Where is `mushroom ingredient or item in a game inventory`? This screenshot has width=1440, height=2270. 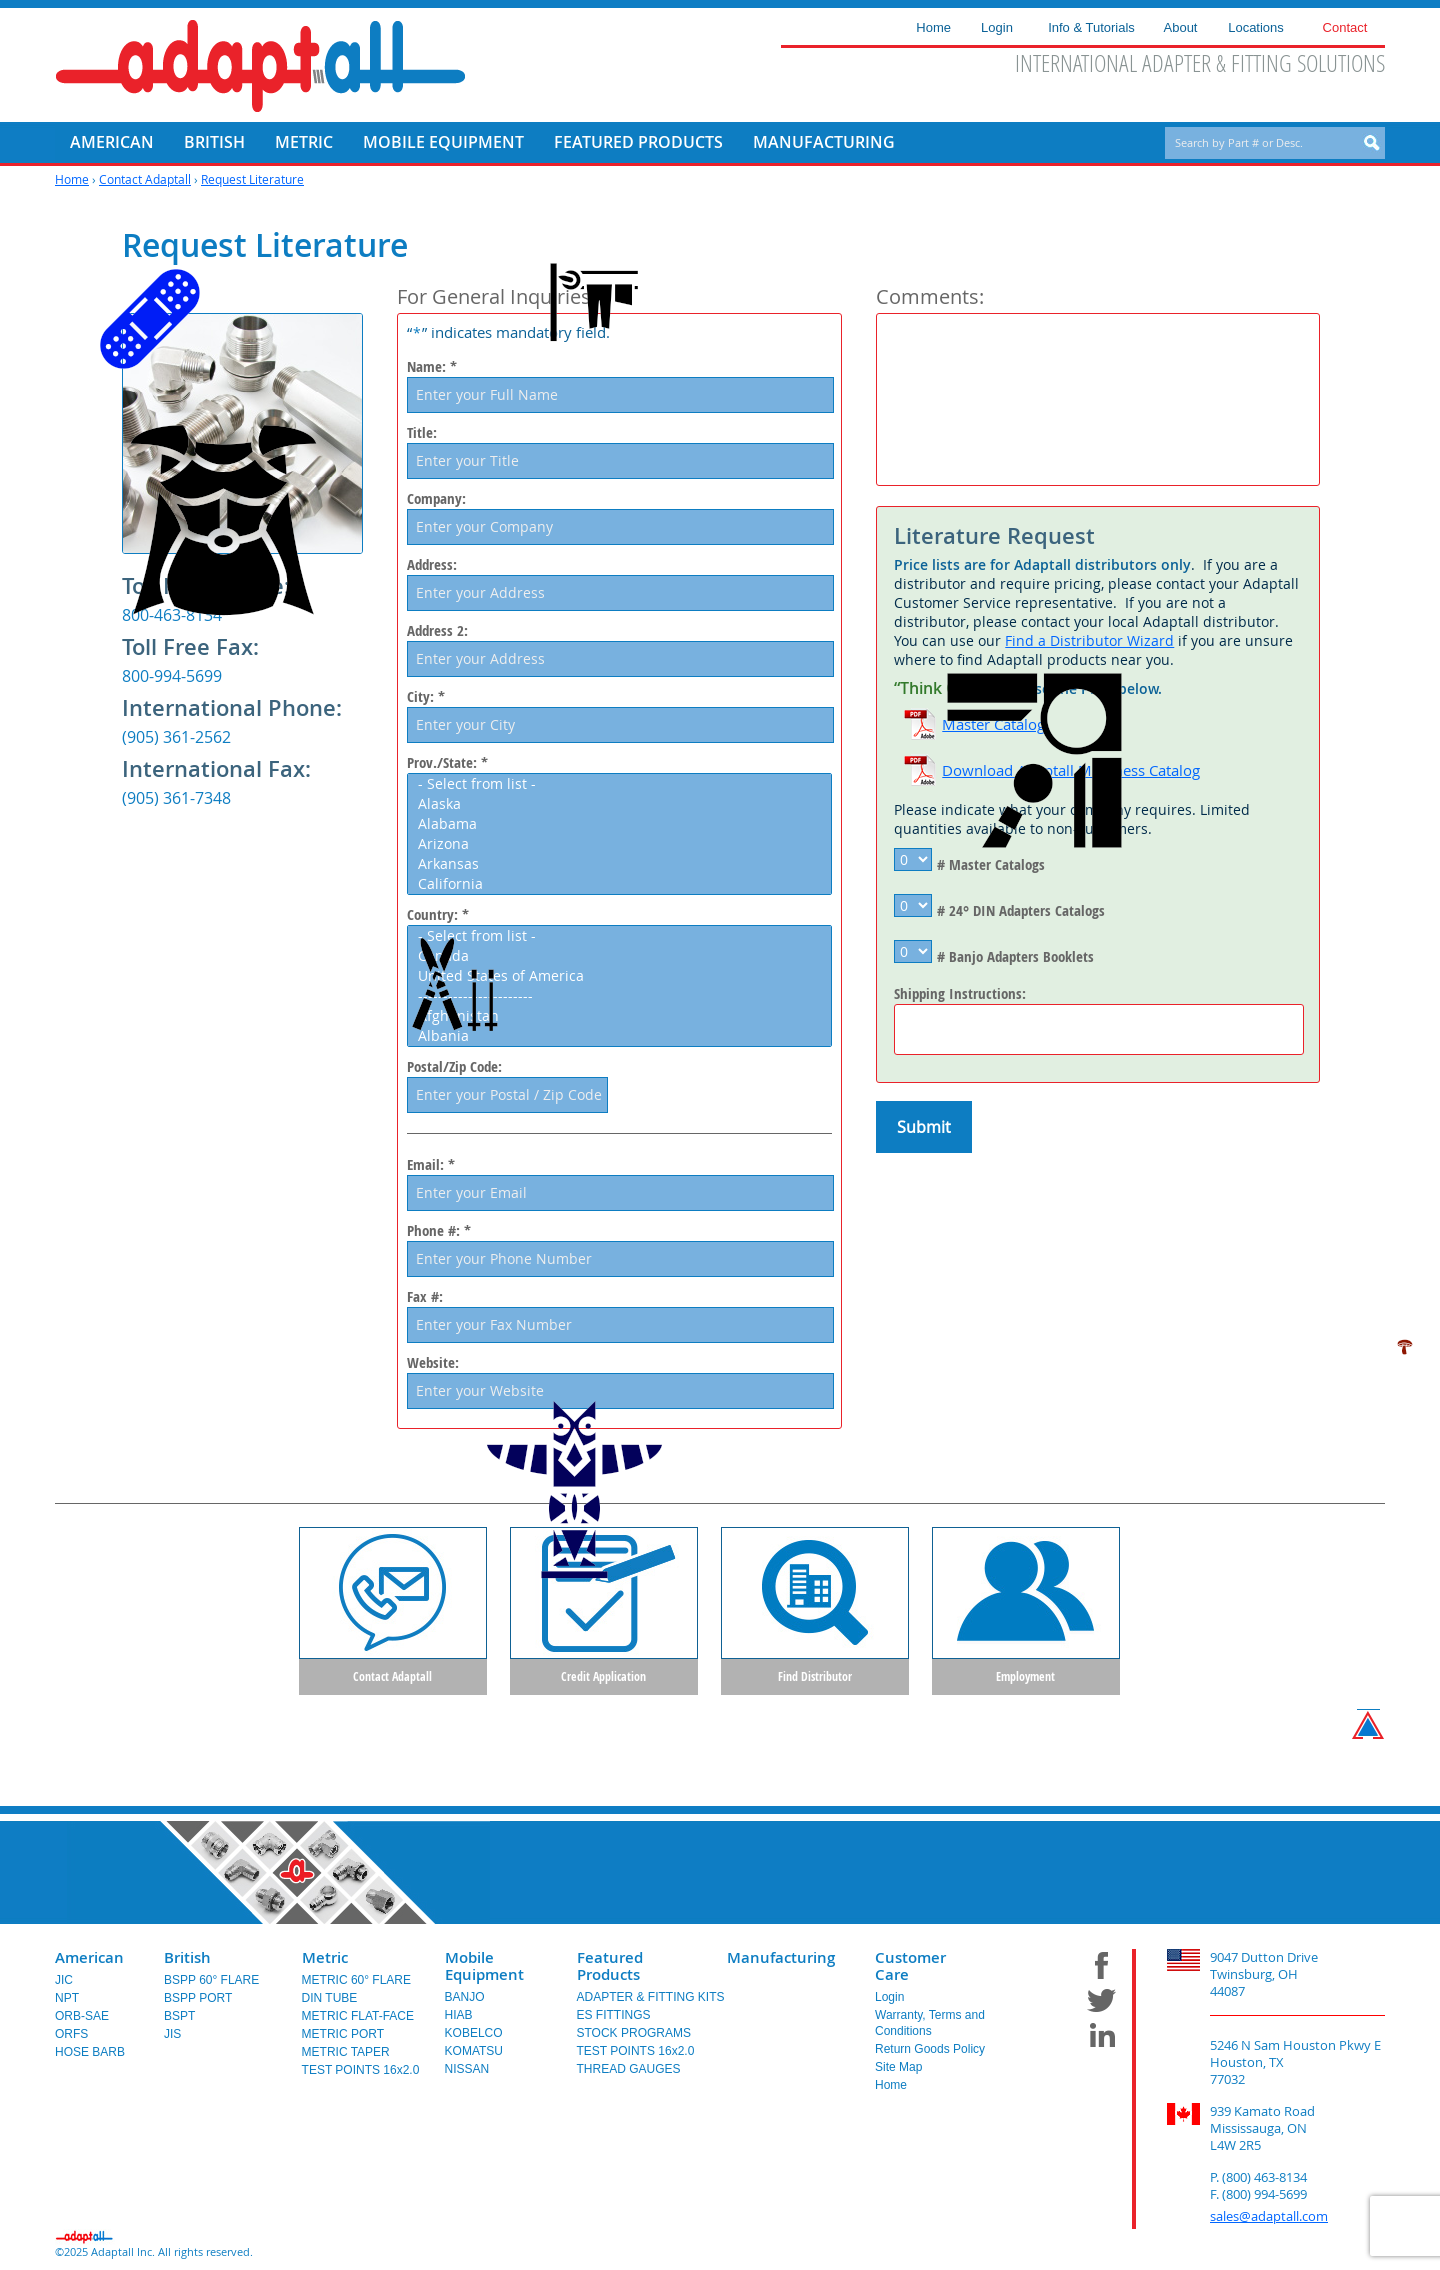
mushroom ingredient or item in a game inventory is located at coordinates (1405, 1347).